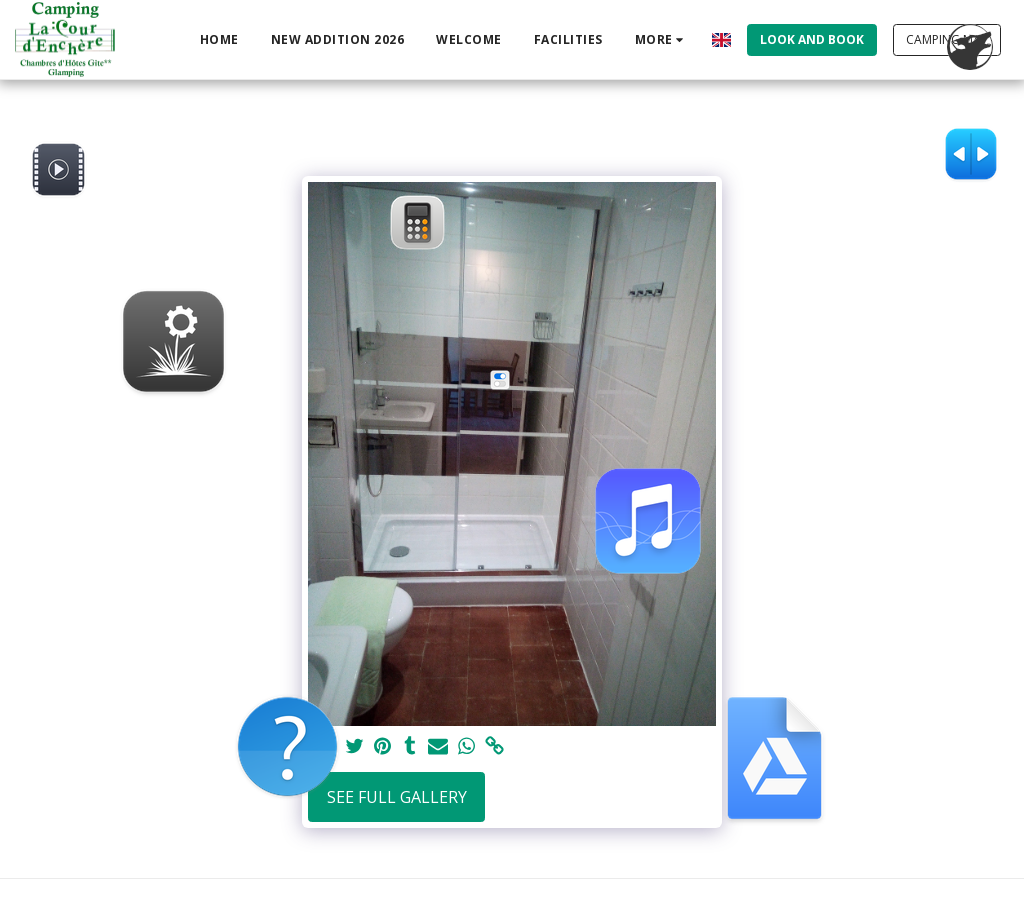 The height and width of the screenshot is (906, 1024). I want to click on open the calculator app, so click(417, 222).